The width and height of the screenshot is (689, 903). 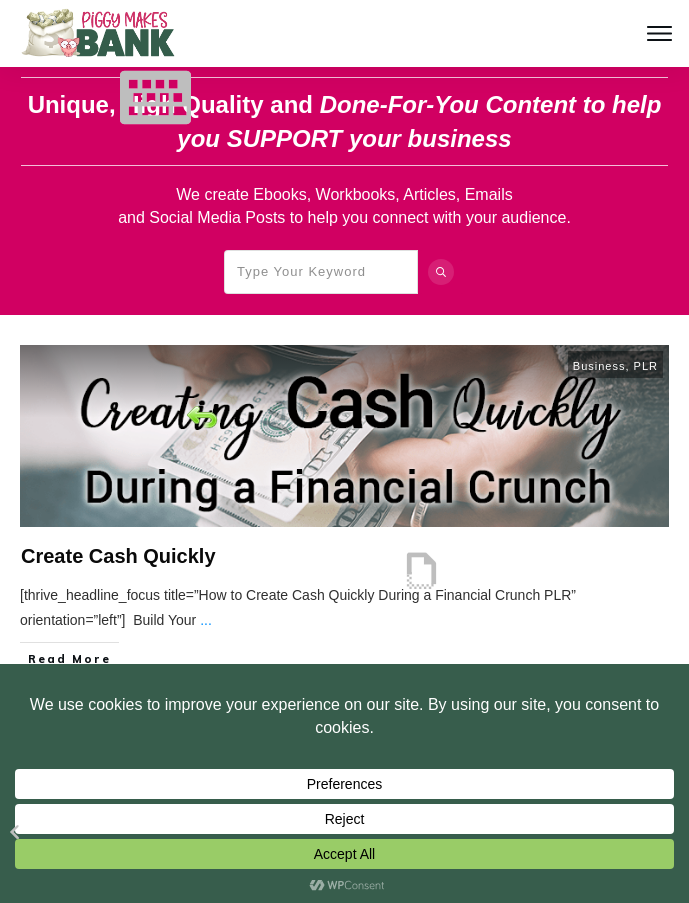 I want to click on switch to keyboard input, so click(x=155, y=97).